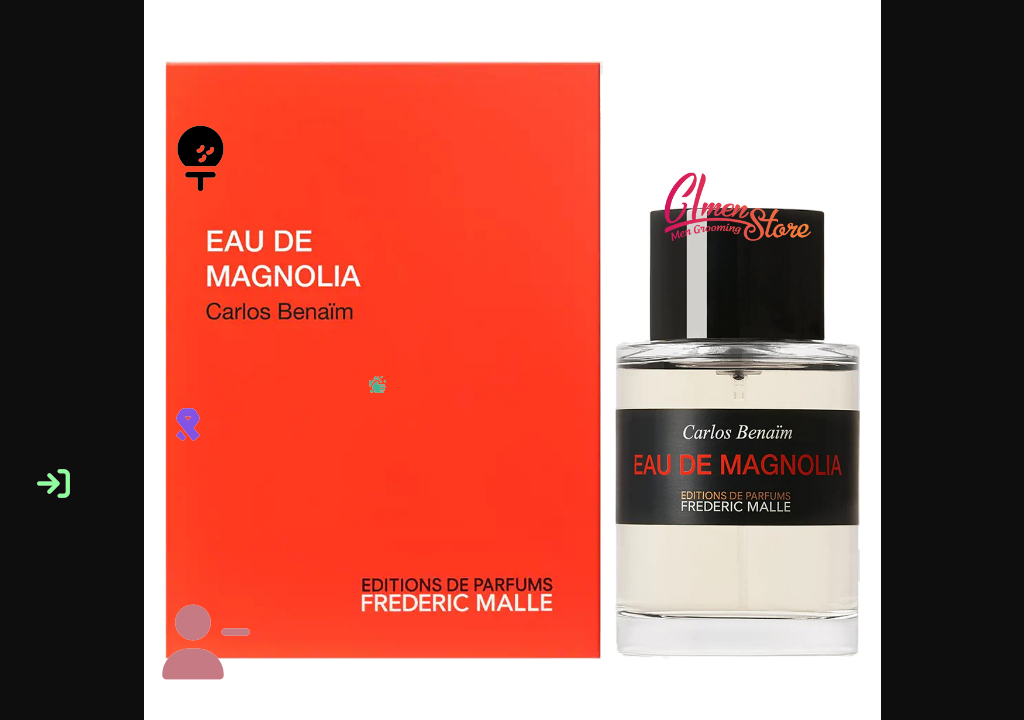 The width and height of the screenshot is (1024, 720). I want to click on sign in to your account, so click(53, 483).